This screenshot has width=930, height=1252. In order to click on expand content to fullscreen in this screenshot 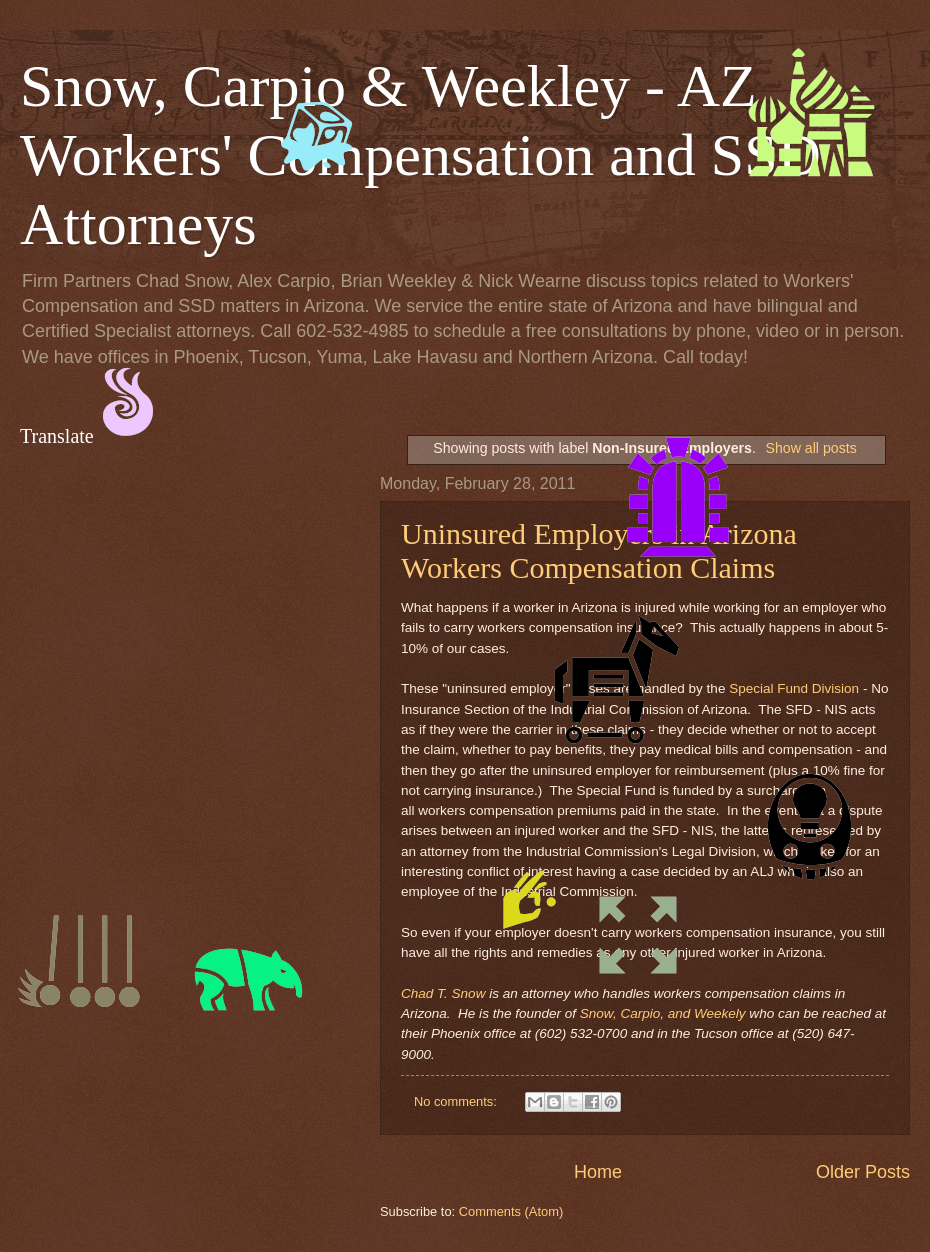, I will do `click(638, 935)`.